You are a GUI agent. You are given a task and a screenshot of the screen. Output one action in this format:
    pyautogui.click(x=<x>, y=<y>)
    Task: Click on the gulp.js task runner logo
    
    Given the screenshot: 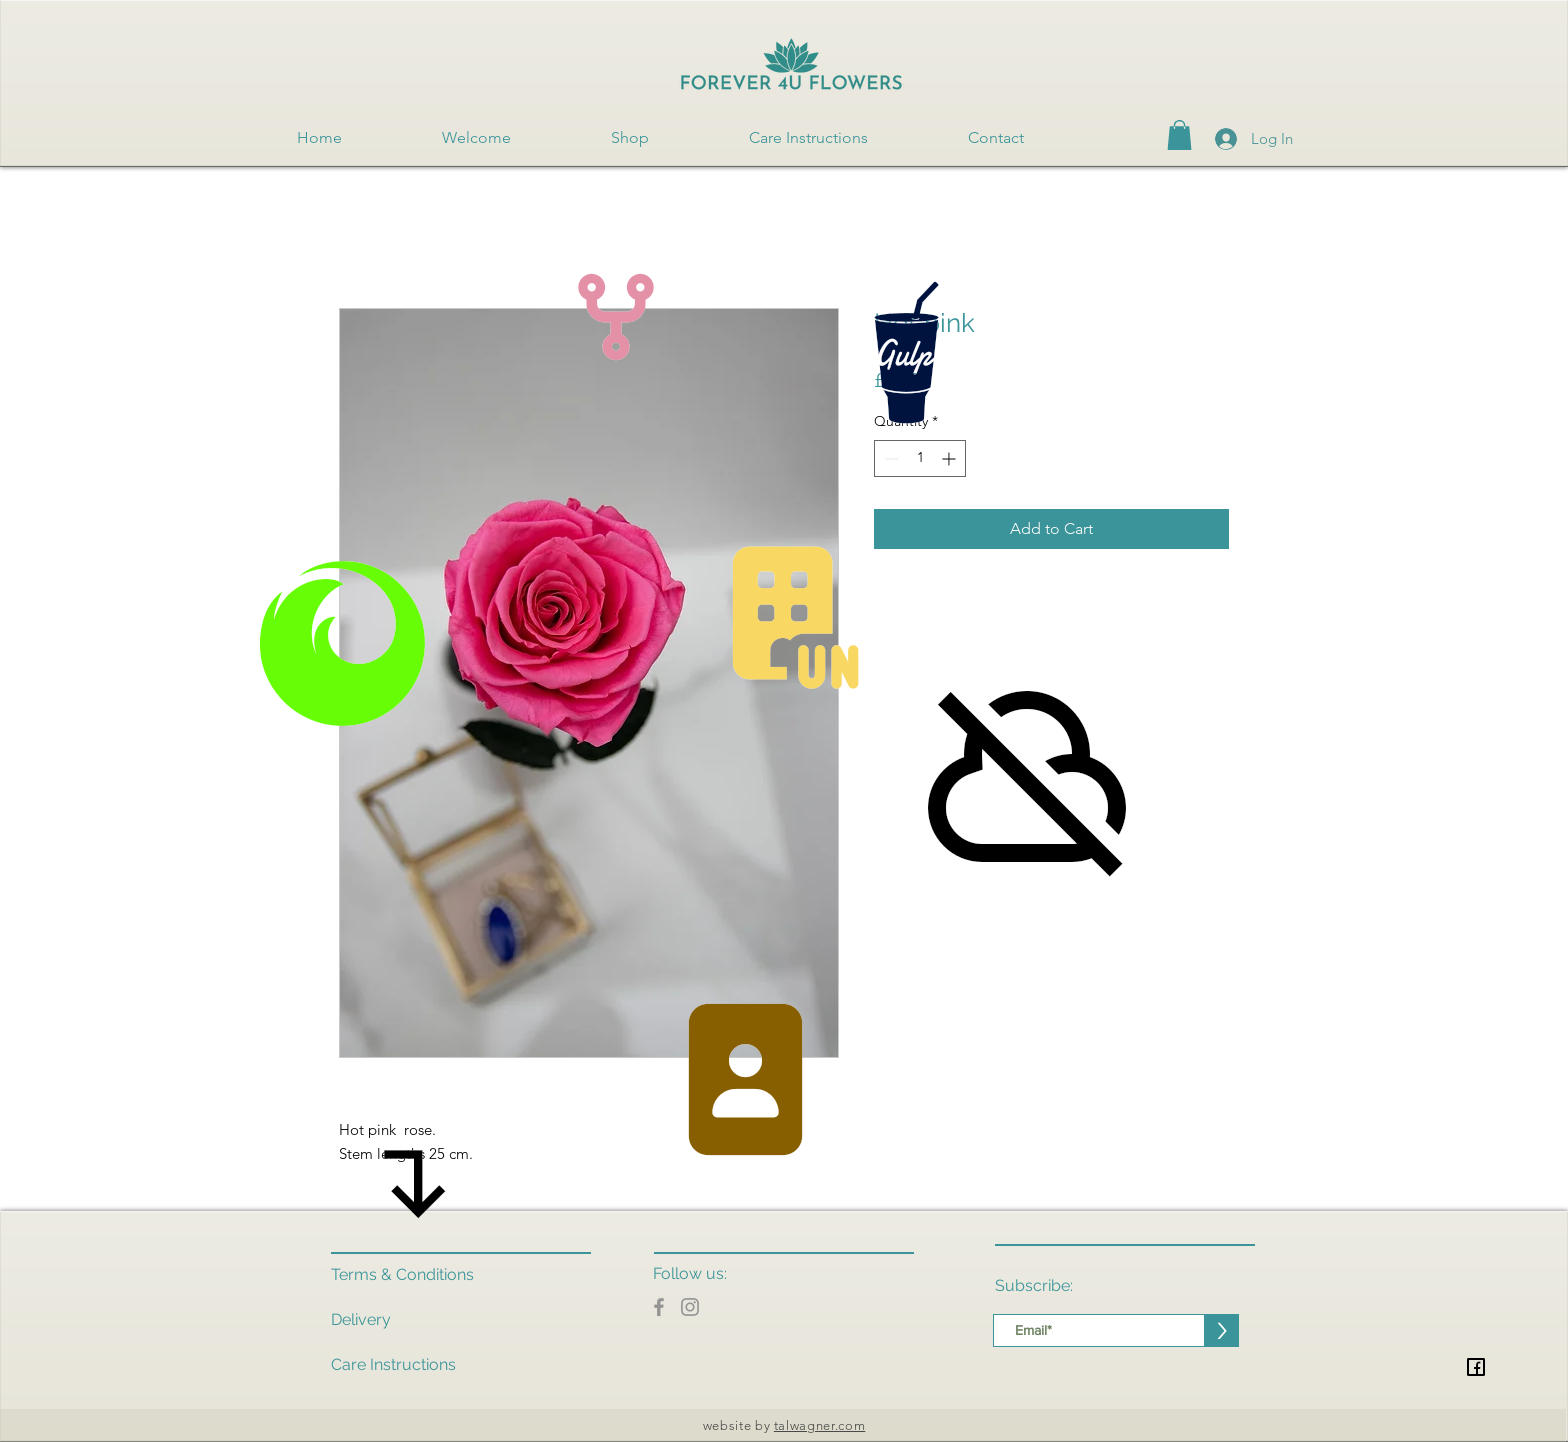 What is the action you would take?
    pyautogui.click(x=906, y=352)
    